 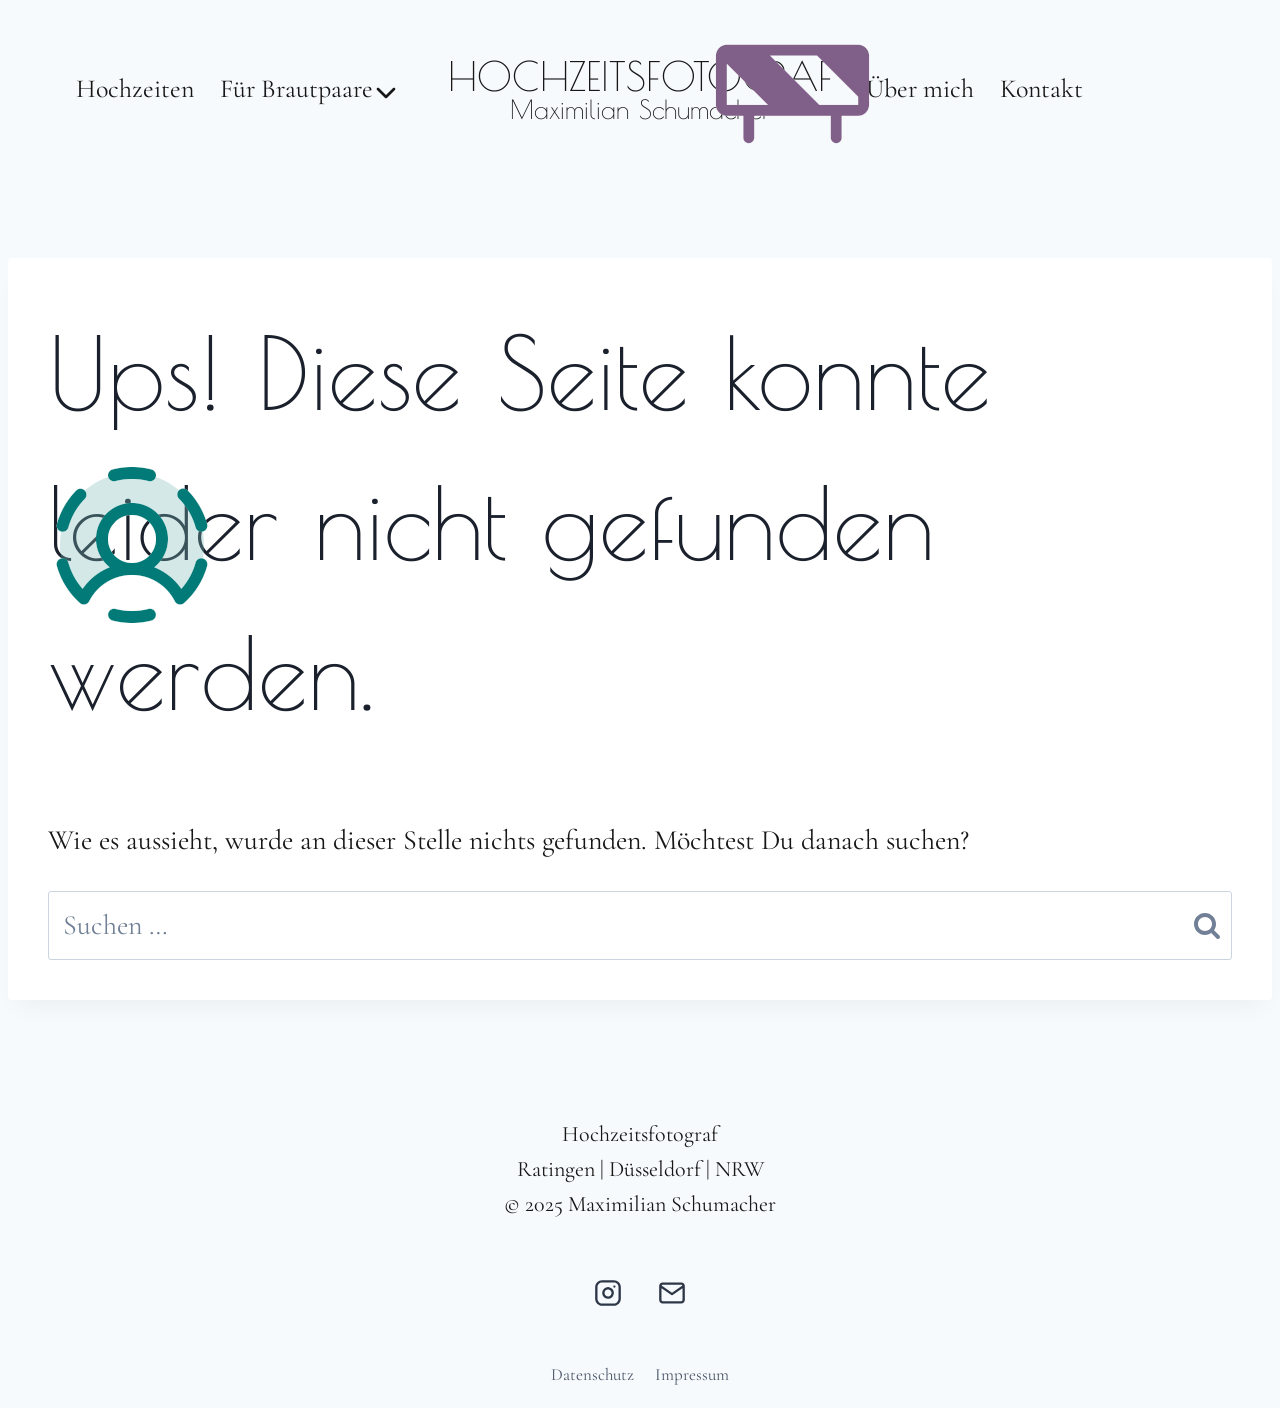 I want to click on incomplete or pending user profile, so click(x=132, y=545).